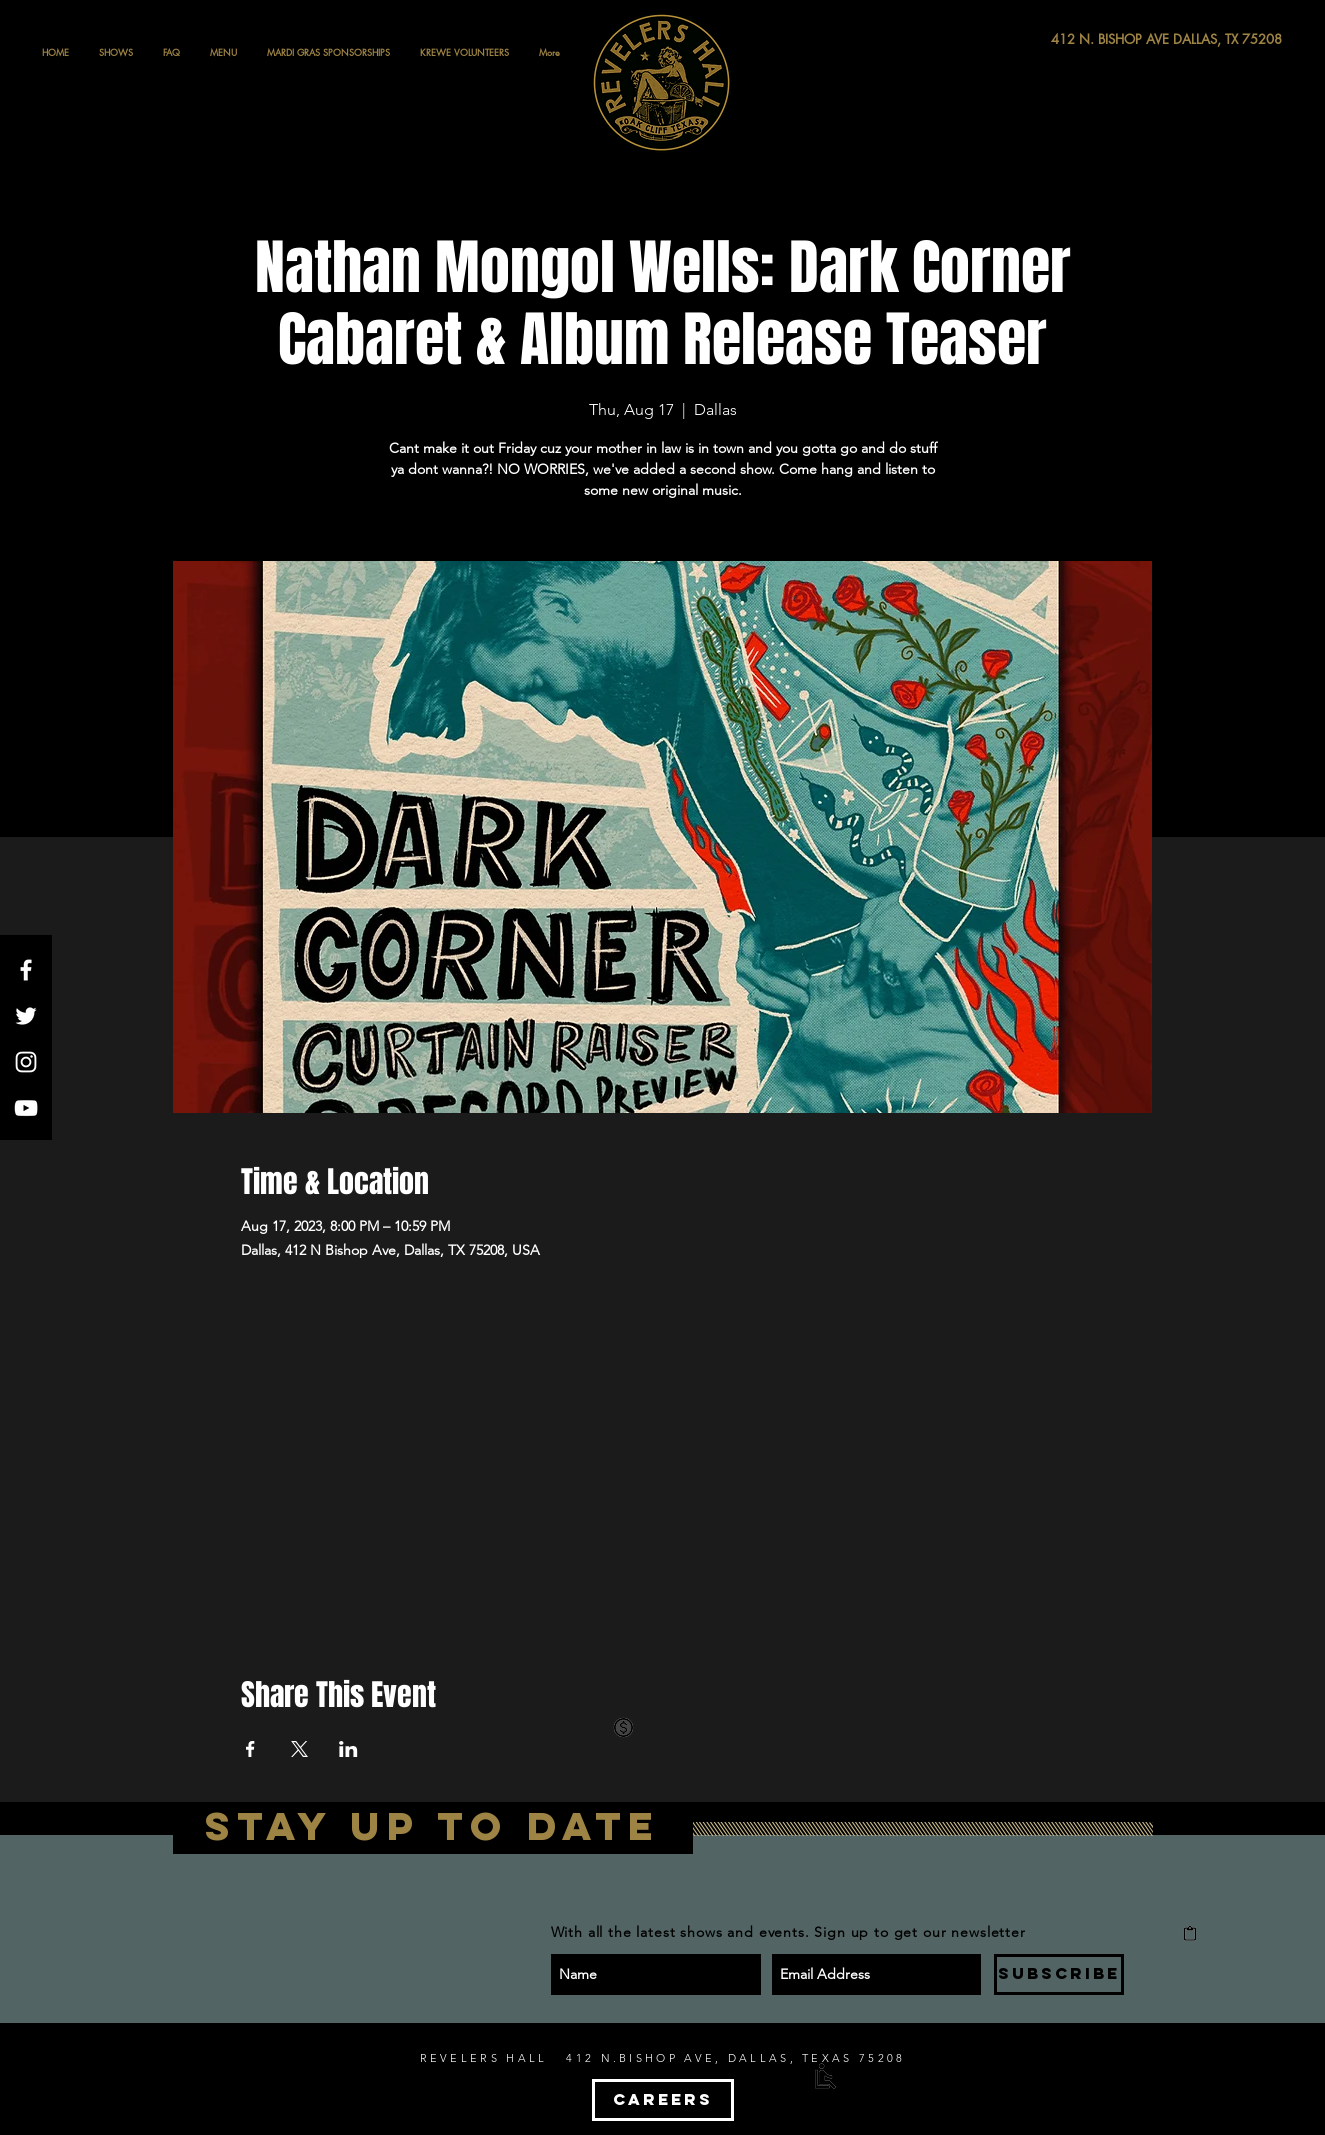 Image resolution: width=1325 pixels, height=2135 pixels. What do you see at coordinates (825, 2076) in the screenshot?
I see `indicates standard seat recline position` at bounding box center [825, 2076].